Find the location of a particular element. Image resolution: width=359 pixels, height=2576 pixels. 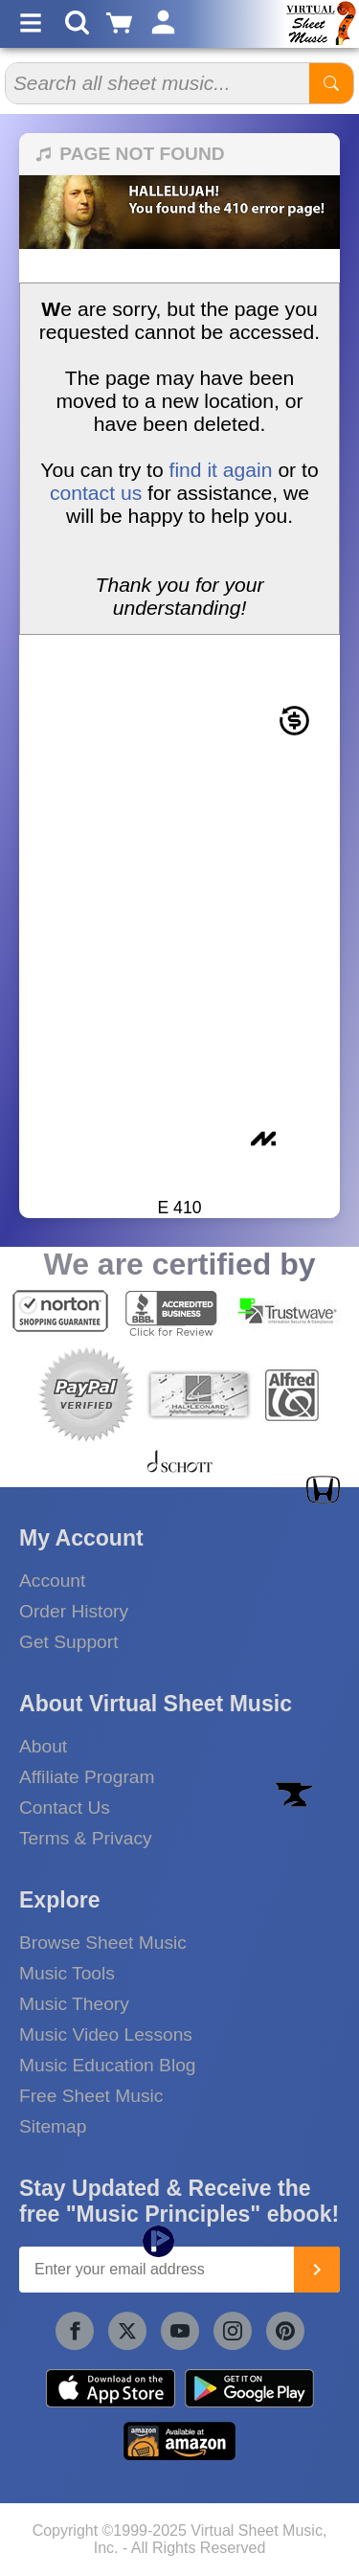

visit curseforge for game mods and addons is located at coordinates (294, 1795).